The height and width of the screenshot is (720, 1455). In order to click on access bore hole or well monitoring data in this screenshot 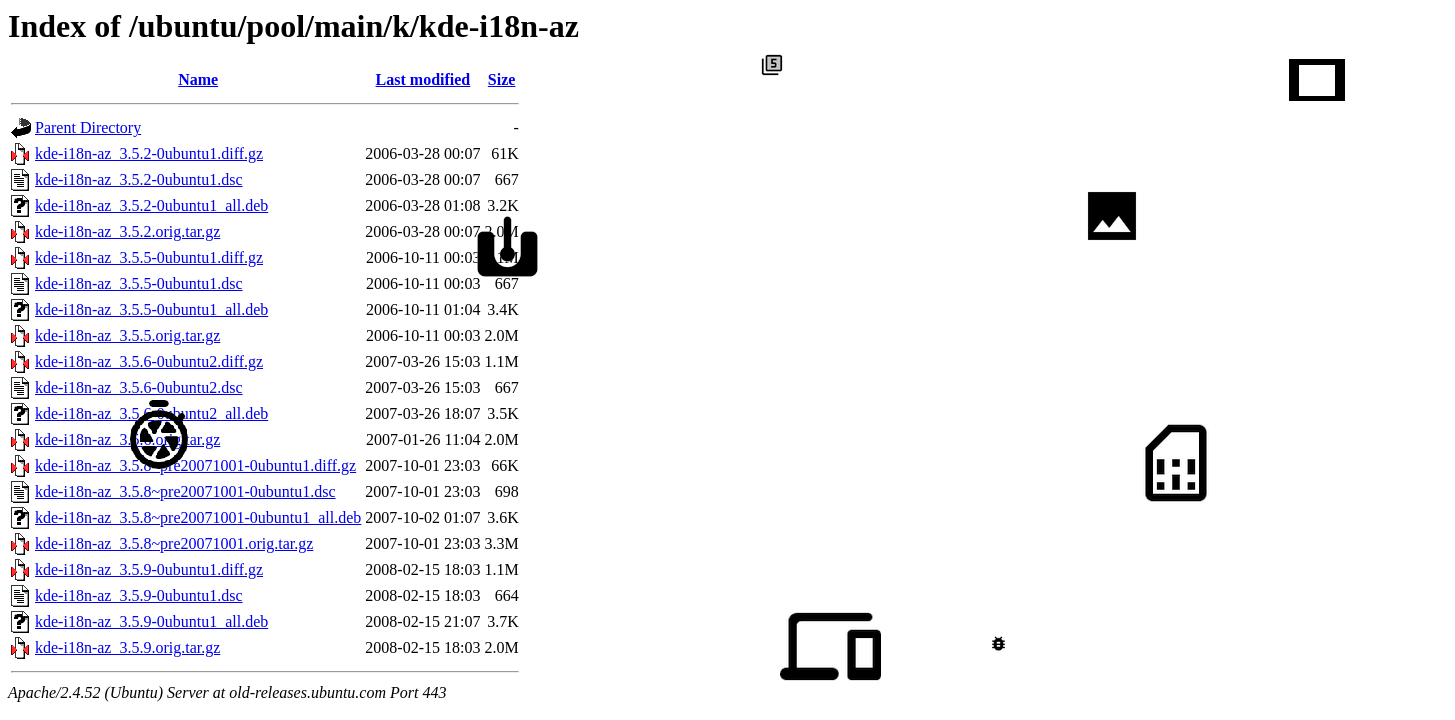, I will do `click(507, 246)`.